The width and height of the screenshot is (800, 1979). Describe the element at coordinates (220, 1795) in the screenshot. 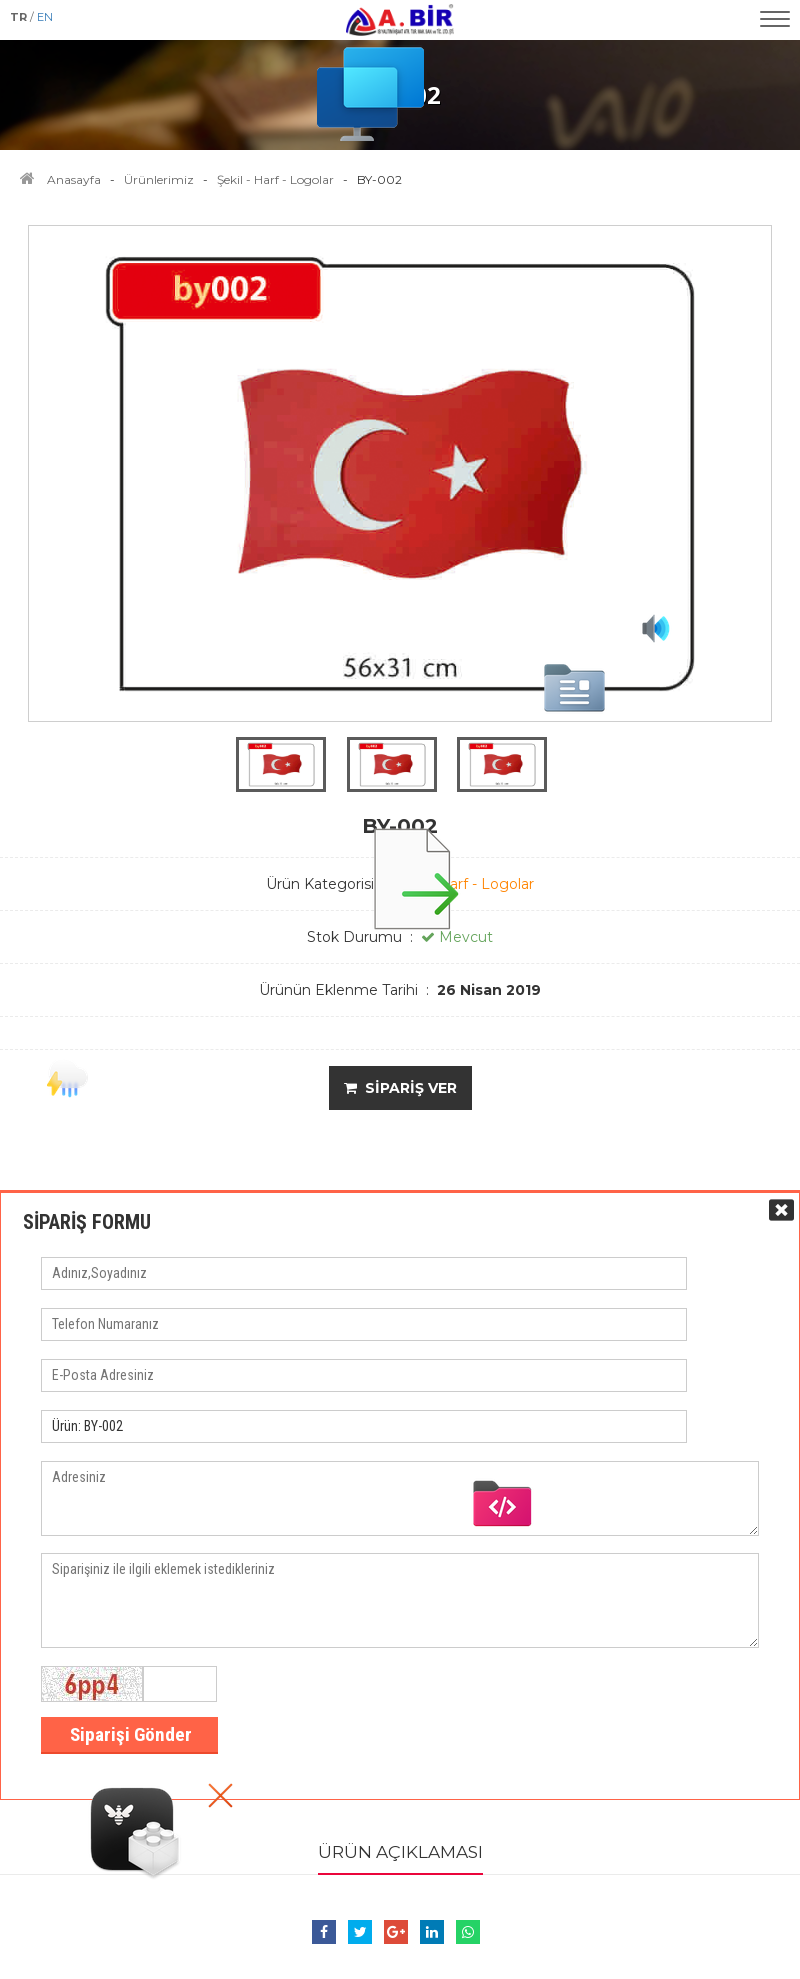

I see `delete or remove an item` at that location.